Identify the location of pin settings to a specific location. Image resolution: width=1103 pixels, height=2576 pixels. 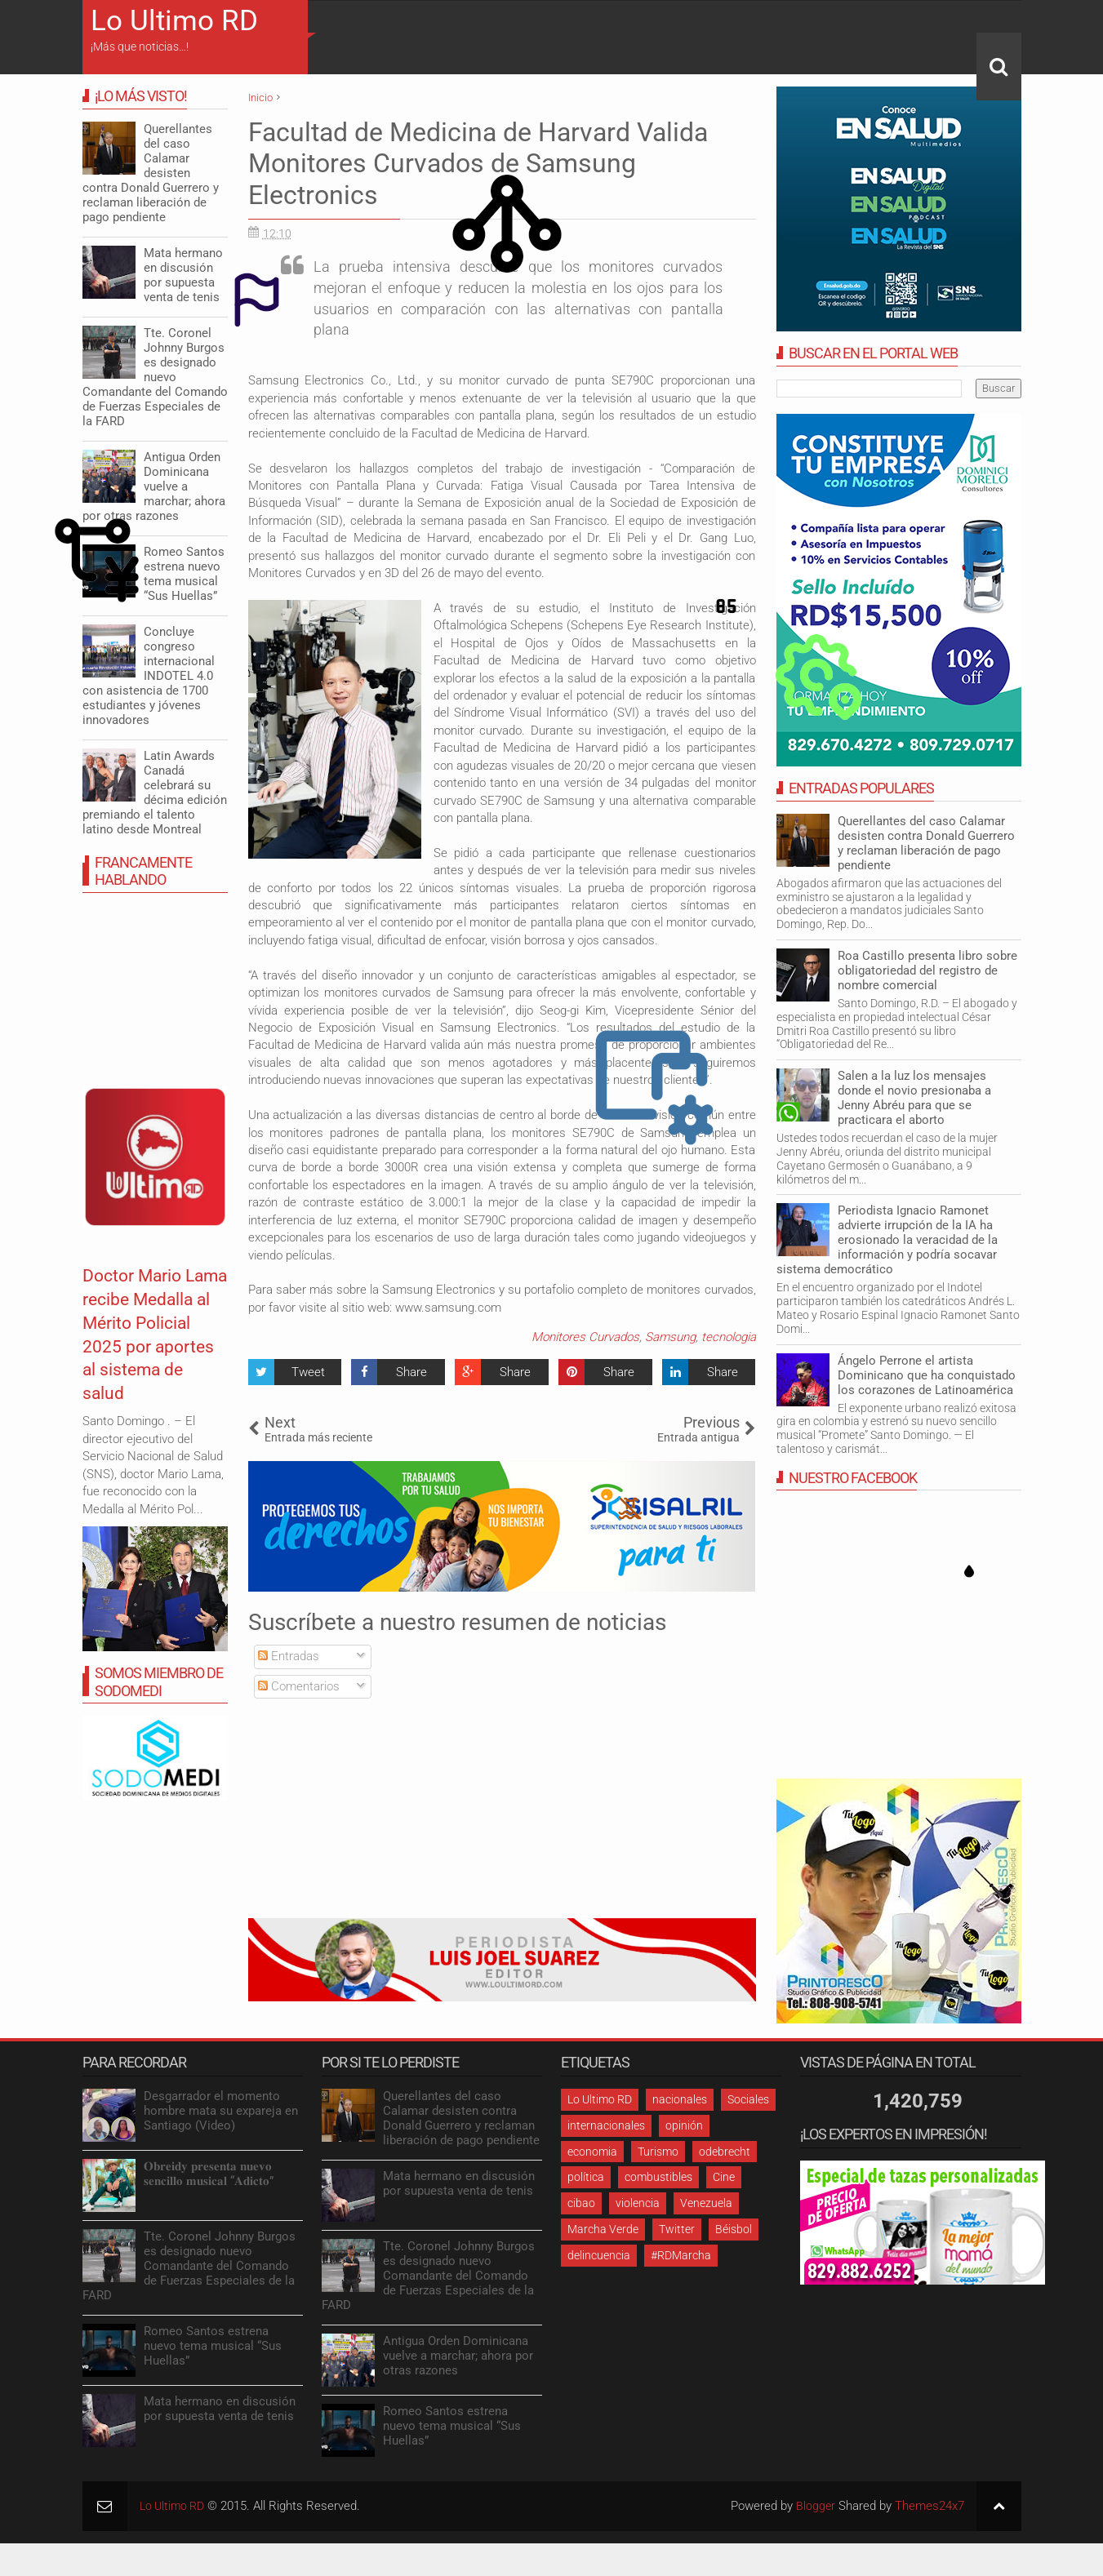
(816, 675).